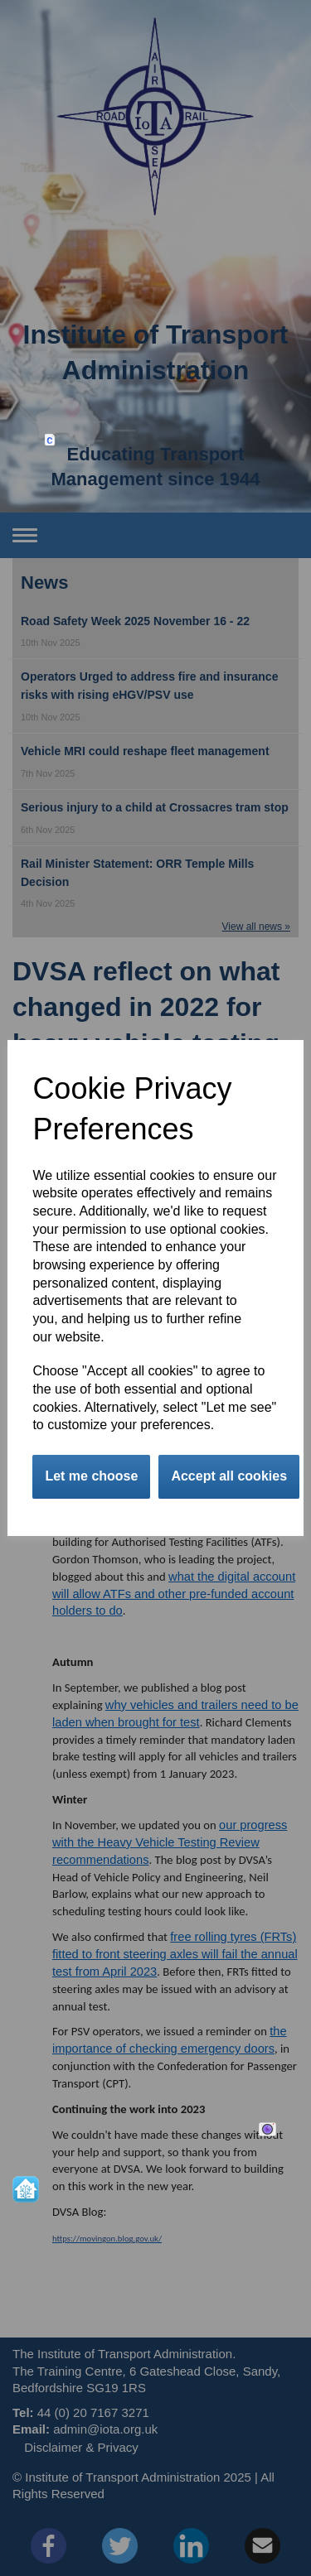  I want to click on a C programming language source file, so click(50, 440).